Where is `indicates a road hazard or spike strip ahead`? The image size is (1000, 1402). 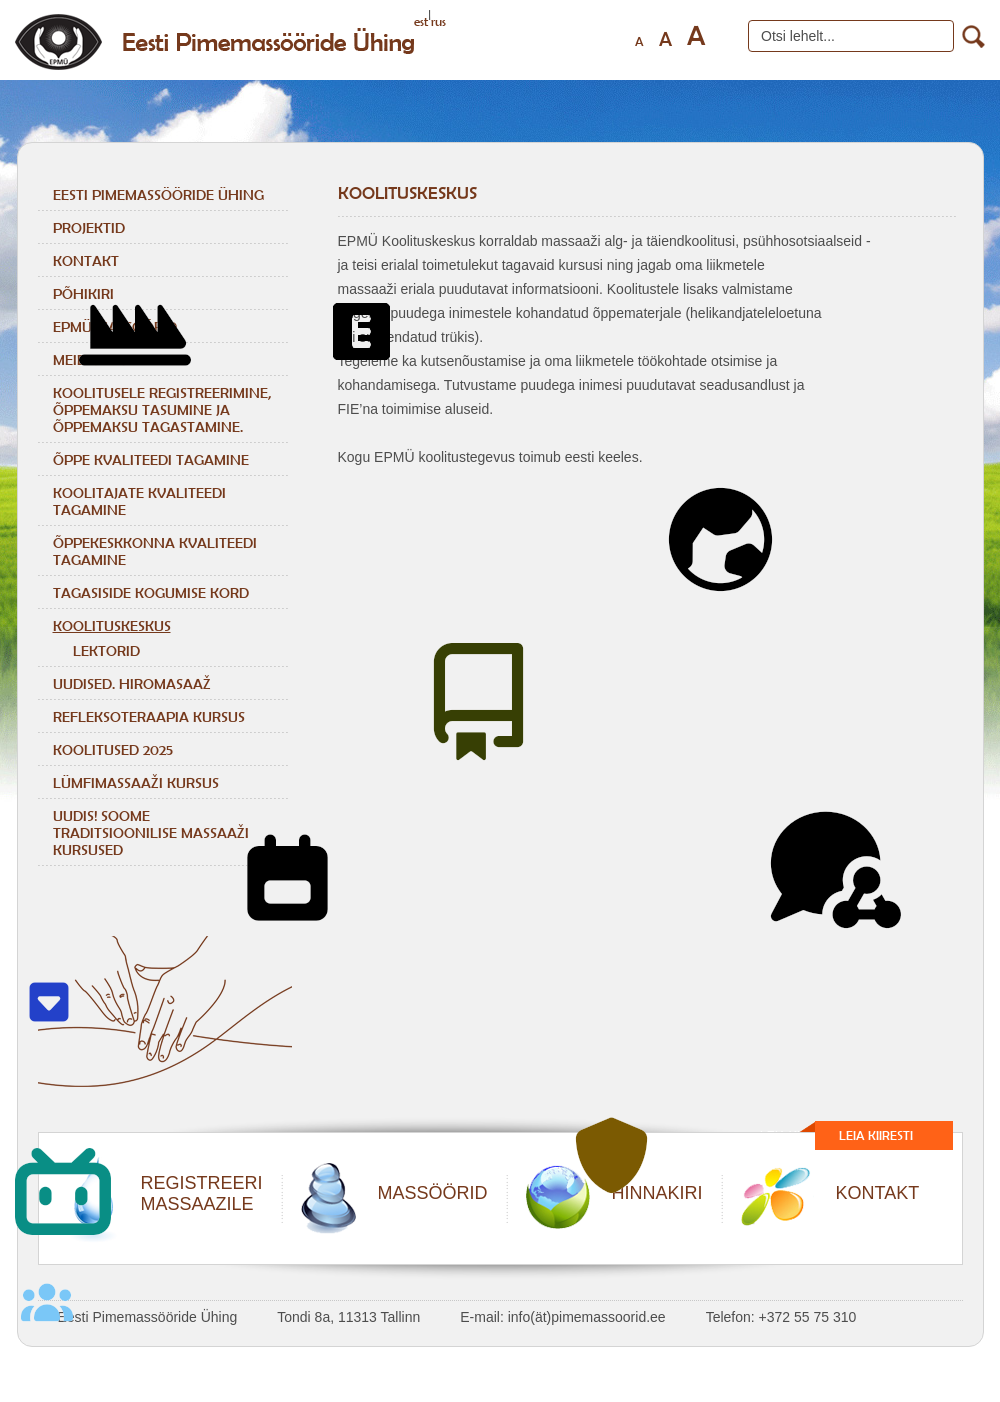 indicates a road hazard or spike strip ahead is located at coordinates (135, 332).